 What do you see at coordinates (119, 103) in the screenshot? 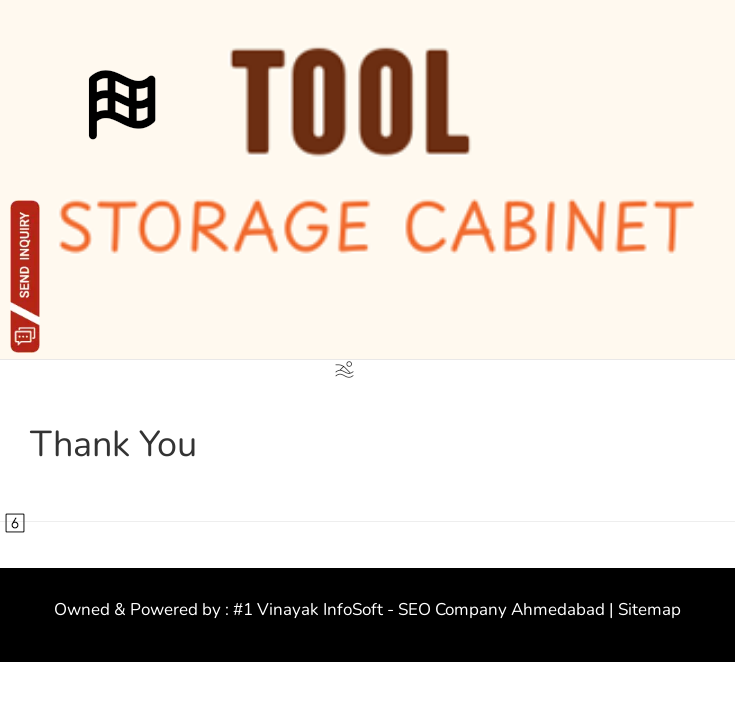
I see `indicates a finish line or goal completion` at bounding box center [119, 103].